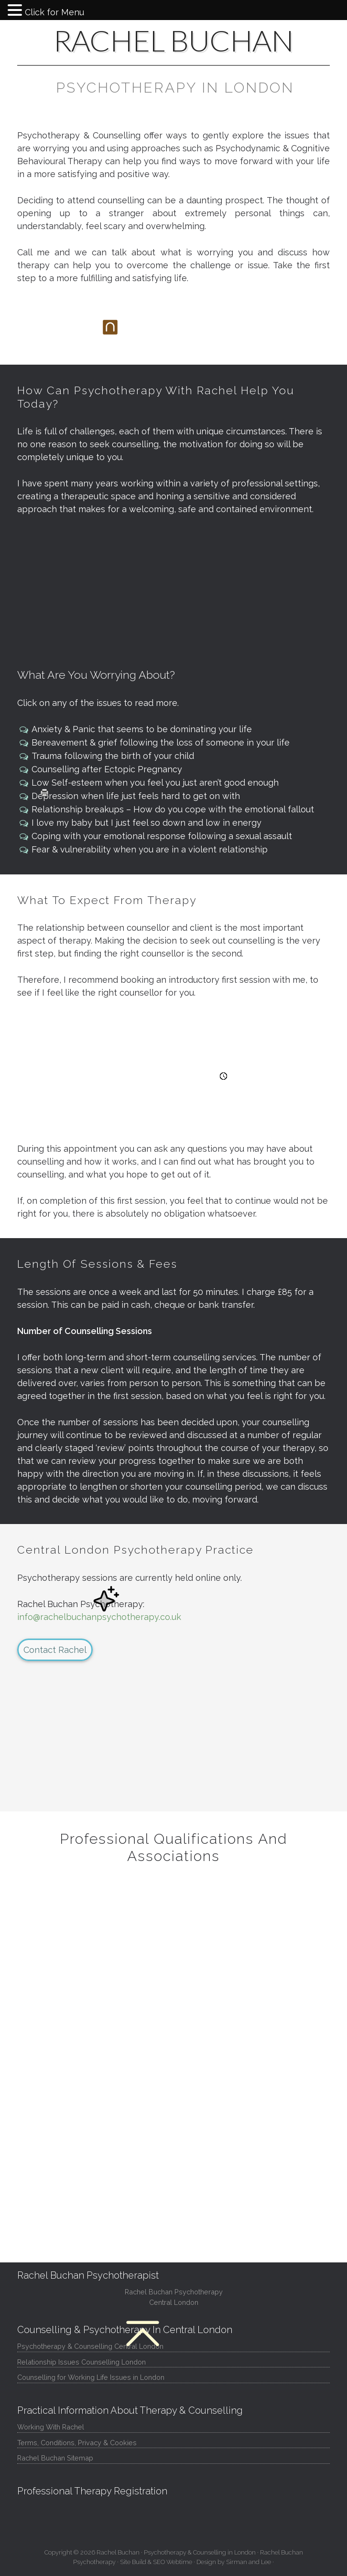 The width and height of the screenshot is (347, 2576). I want to click on collapse content or scroll to top, so click(142, 2333).